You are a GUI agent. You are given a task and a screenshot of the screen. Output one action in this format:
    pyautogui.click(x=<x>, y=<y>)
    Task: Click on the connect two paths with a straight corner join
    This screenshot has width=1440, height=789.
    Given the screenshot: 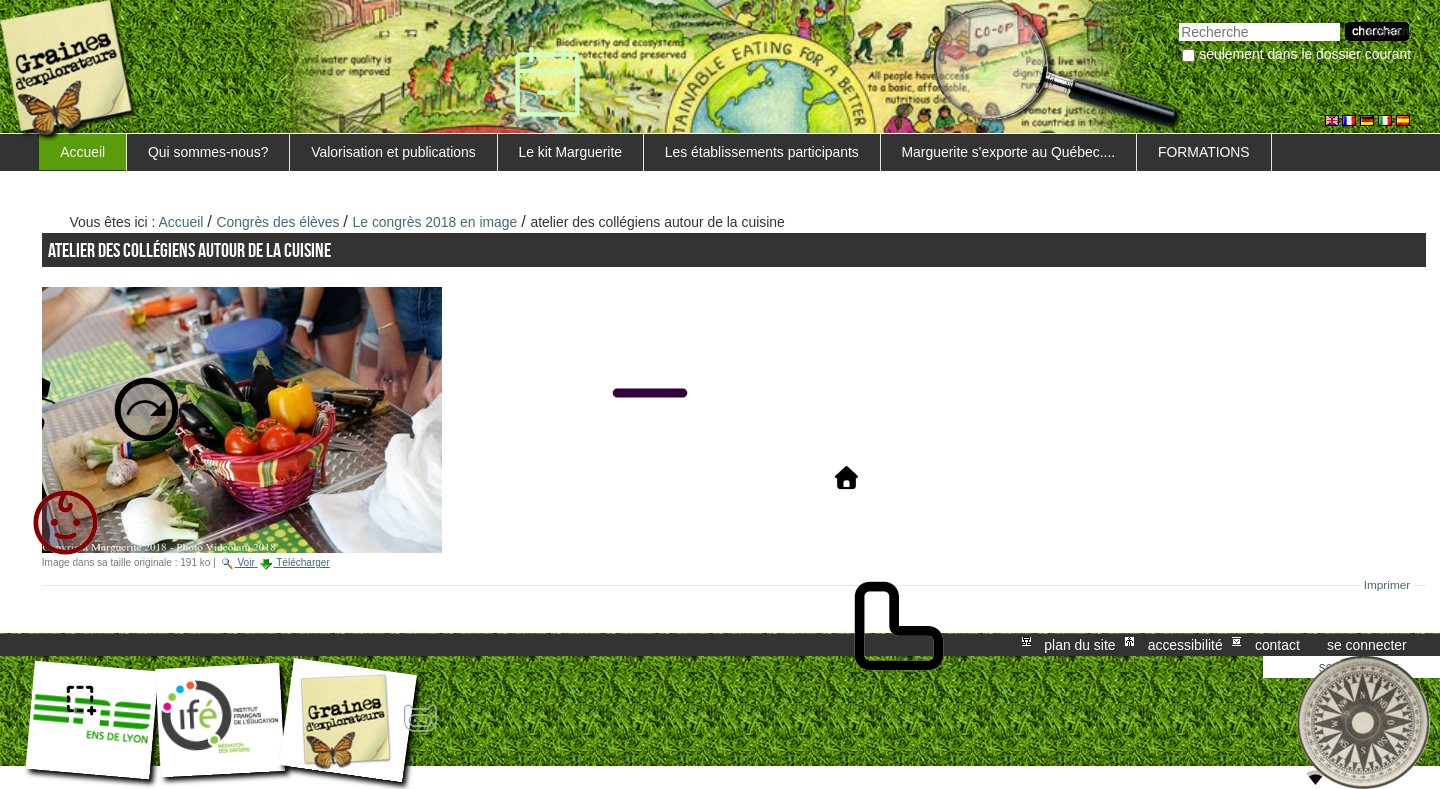 What is the action you would take?
    pyautogui.click(x=899, y=626)
    